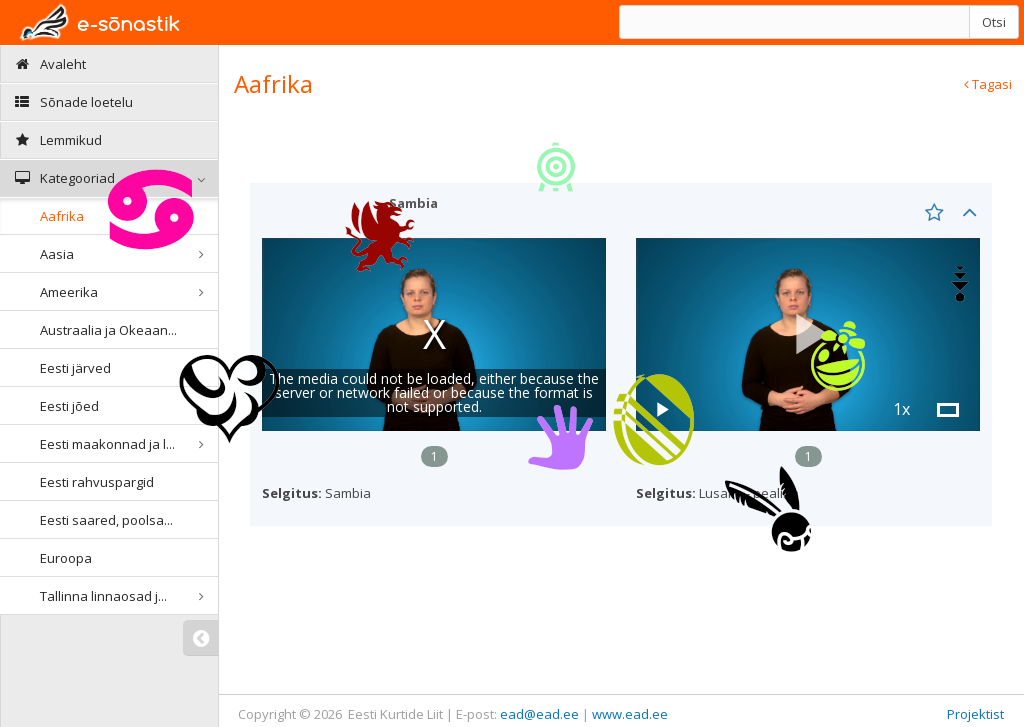 This screenshot has width=1024, height=727. I want to click on view goals or objectives, so click(556, 167).